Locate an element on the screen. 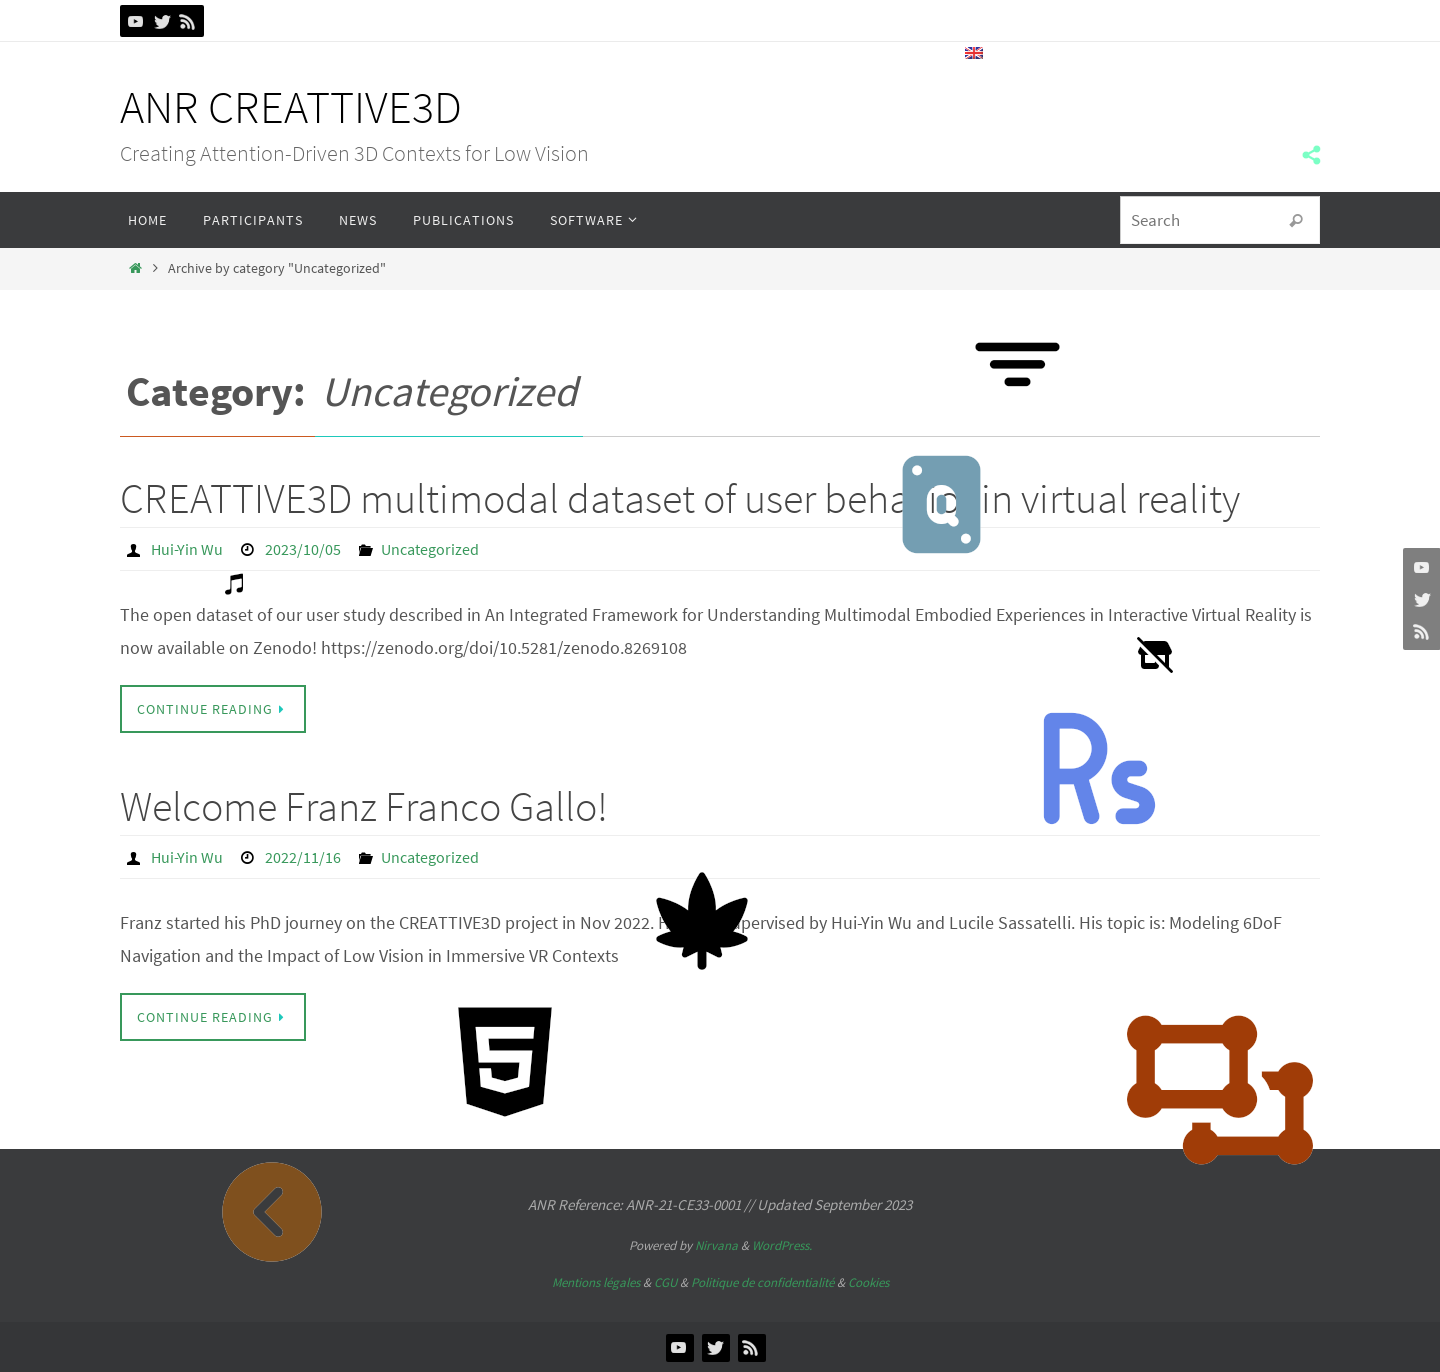 This screenshot has height=1372, width=1440. indicates cannabis-related products or content is located at coordinates (702, 921).